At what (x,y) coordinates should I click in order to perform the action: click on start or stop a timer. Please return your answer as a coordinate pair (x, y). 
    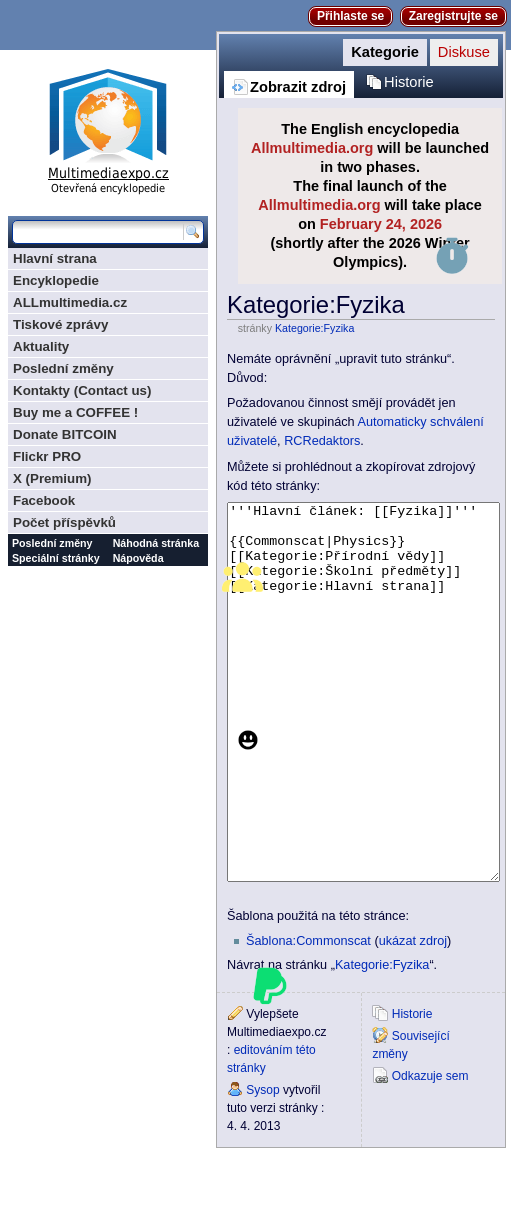
    Looking at the image, I should click on (452, 256).